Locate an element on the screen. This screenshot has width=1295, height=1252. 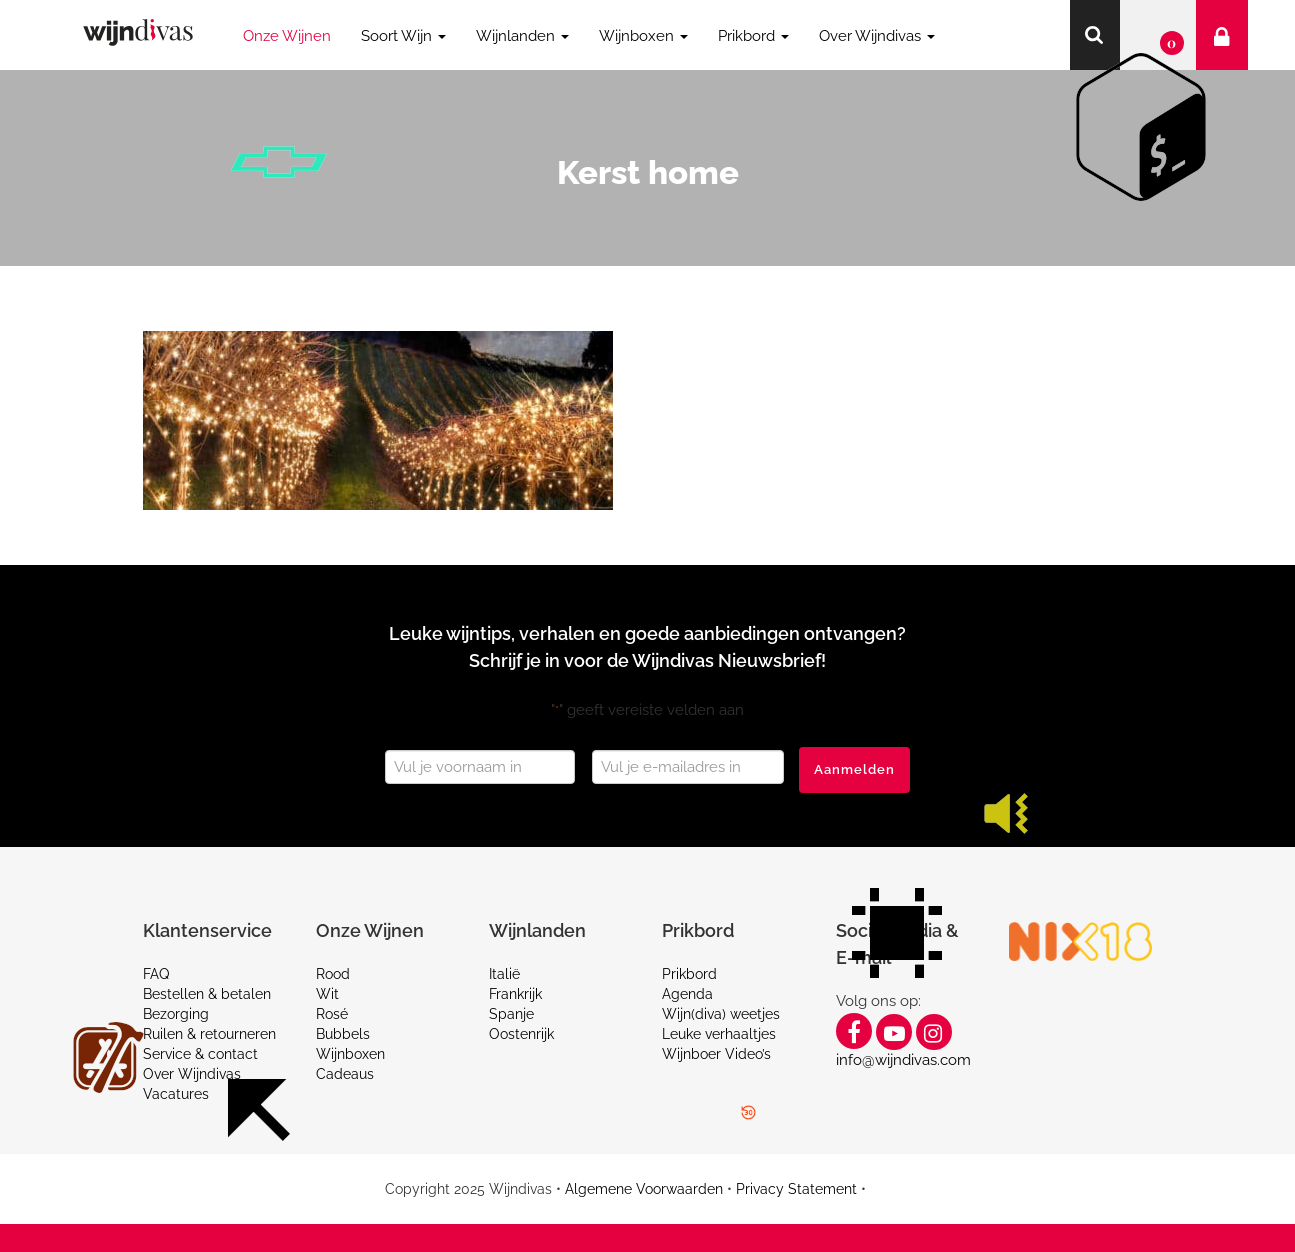
navigate back and up in hierarchy is located at coordinates (259, 1110).